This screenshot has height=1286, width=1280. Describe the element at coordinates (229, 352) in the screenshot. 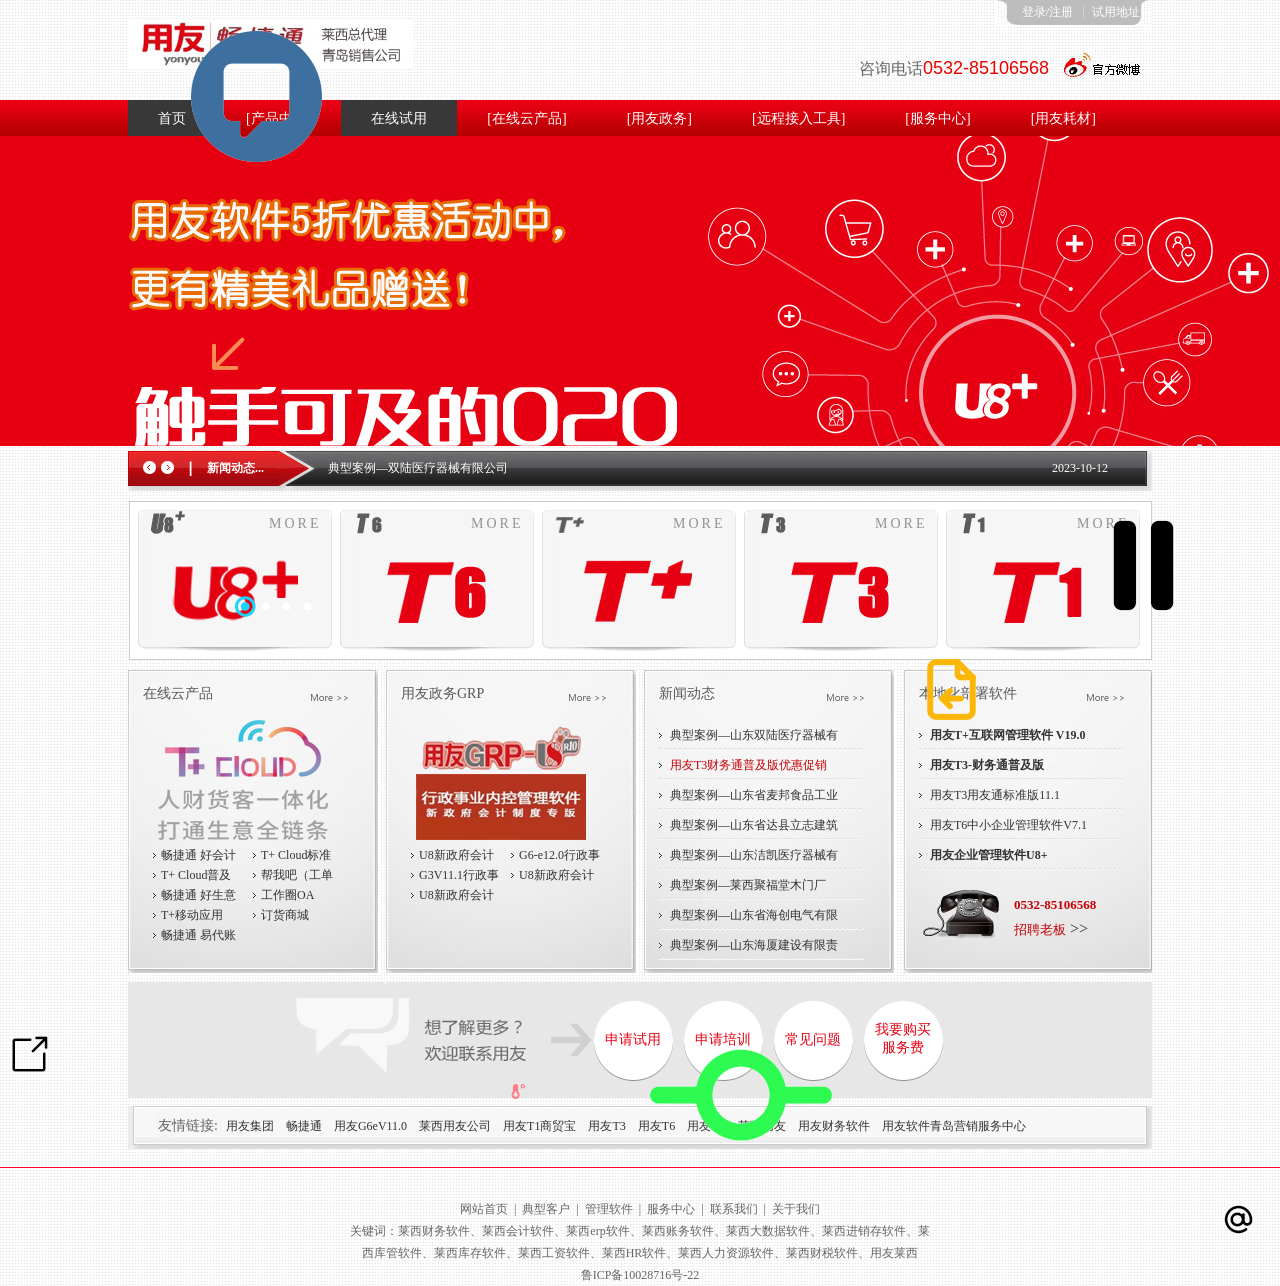

I see `navigate to previous or lower-left content` at that location.